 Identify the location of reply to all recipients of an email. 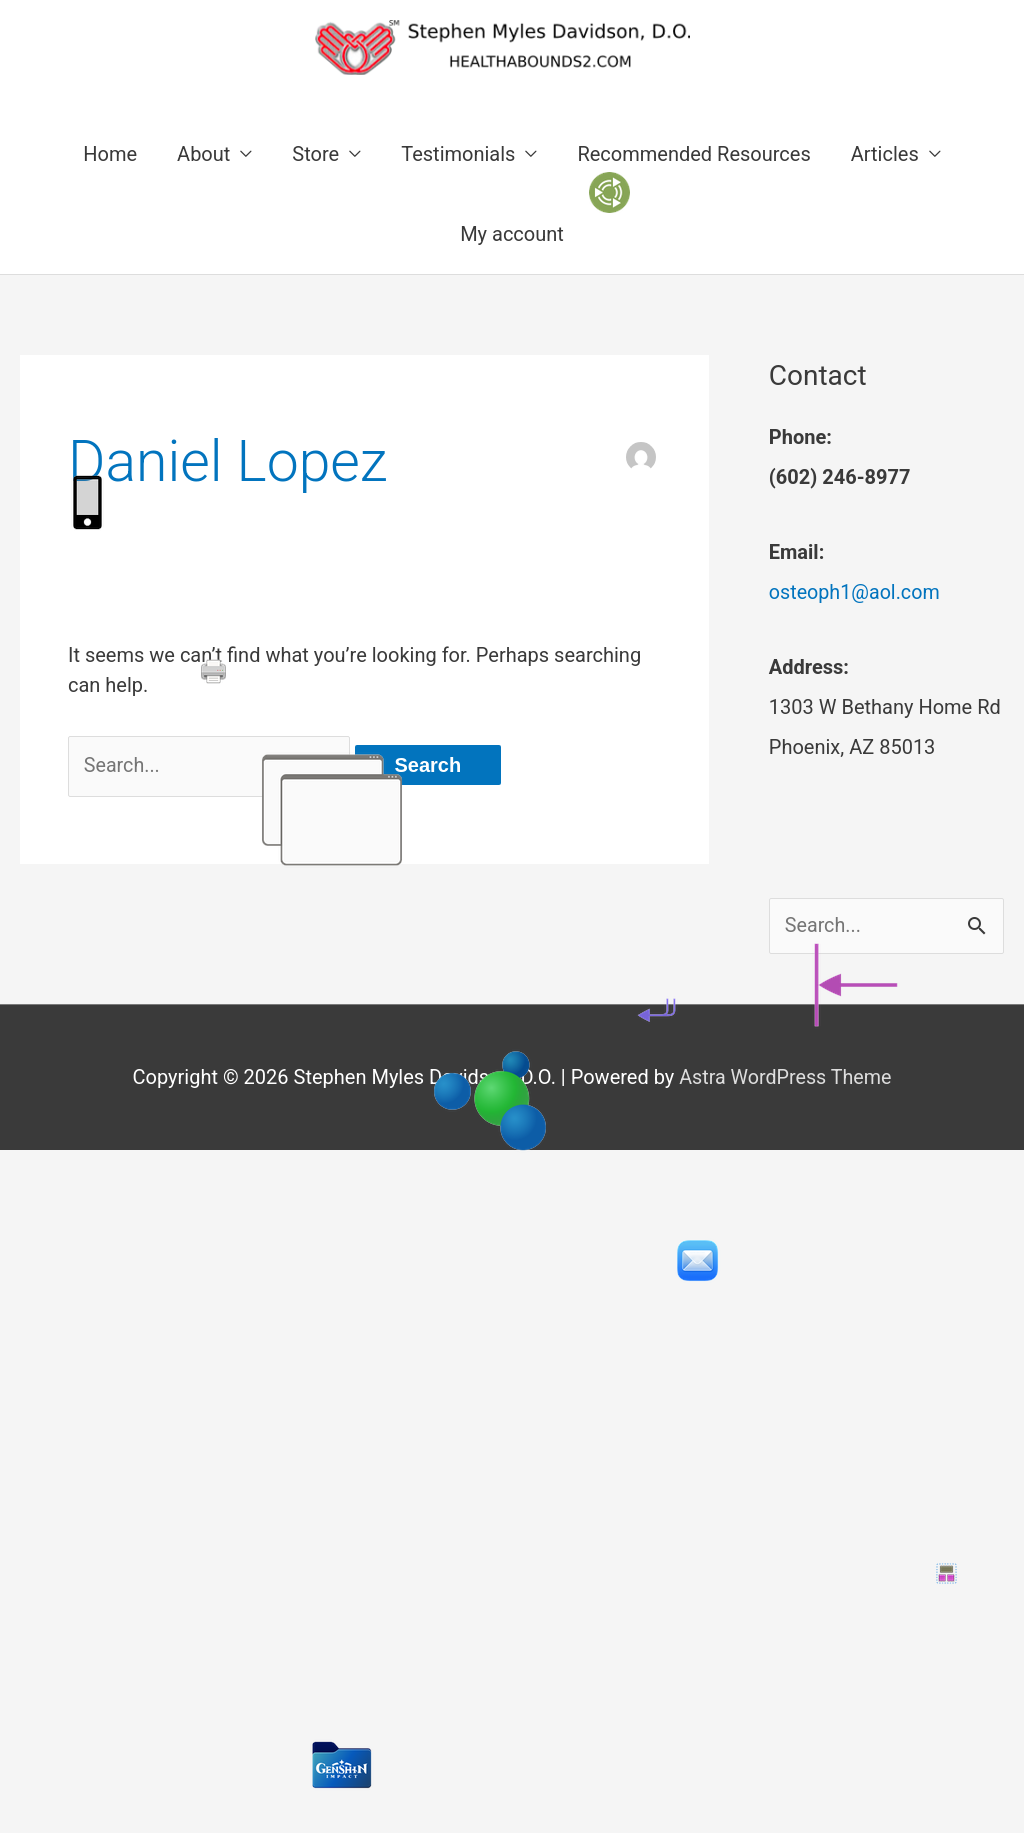
(656, 1010).